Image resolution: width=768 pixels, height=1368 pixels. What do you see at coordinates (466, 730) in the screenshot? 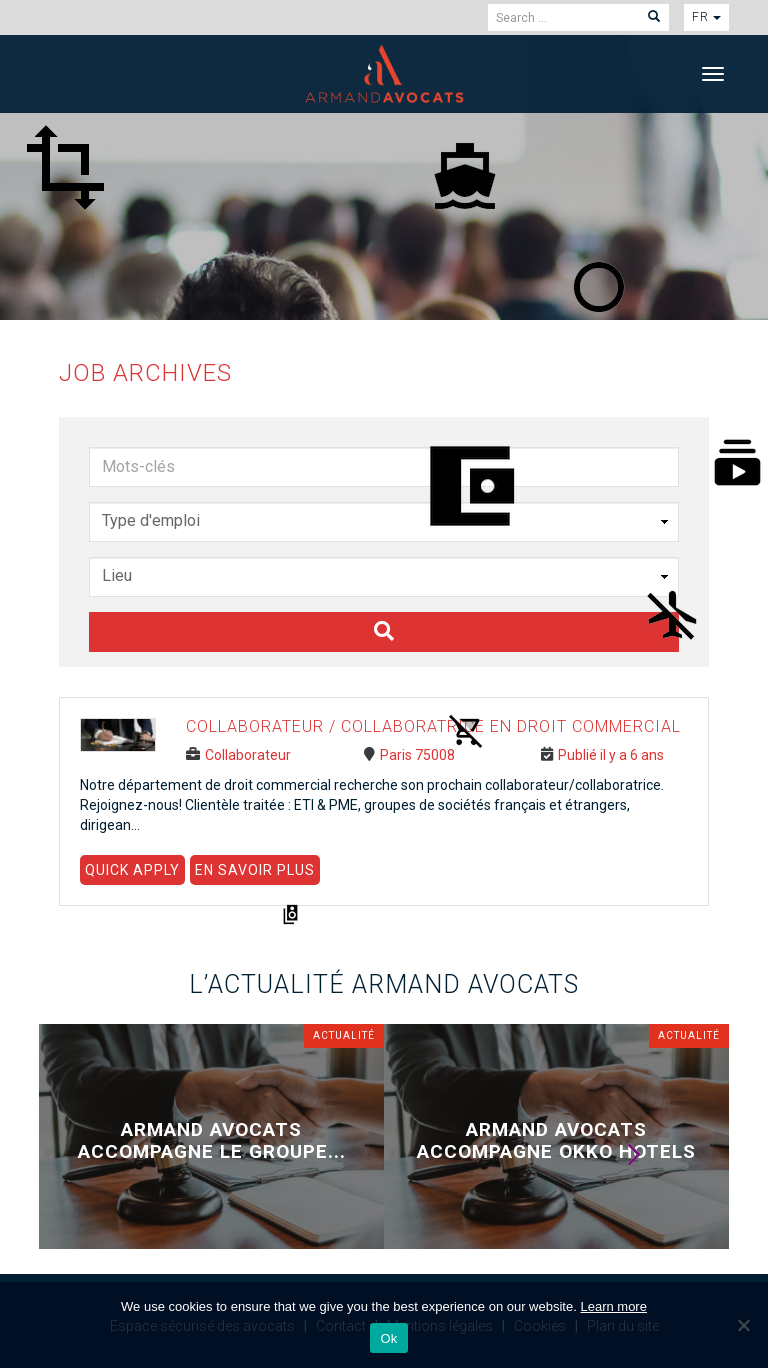
I see `remove item from shopping cart` at bounding box center [466, 730].